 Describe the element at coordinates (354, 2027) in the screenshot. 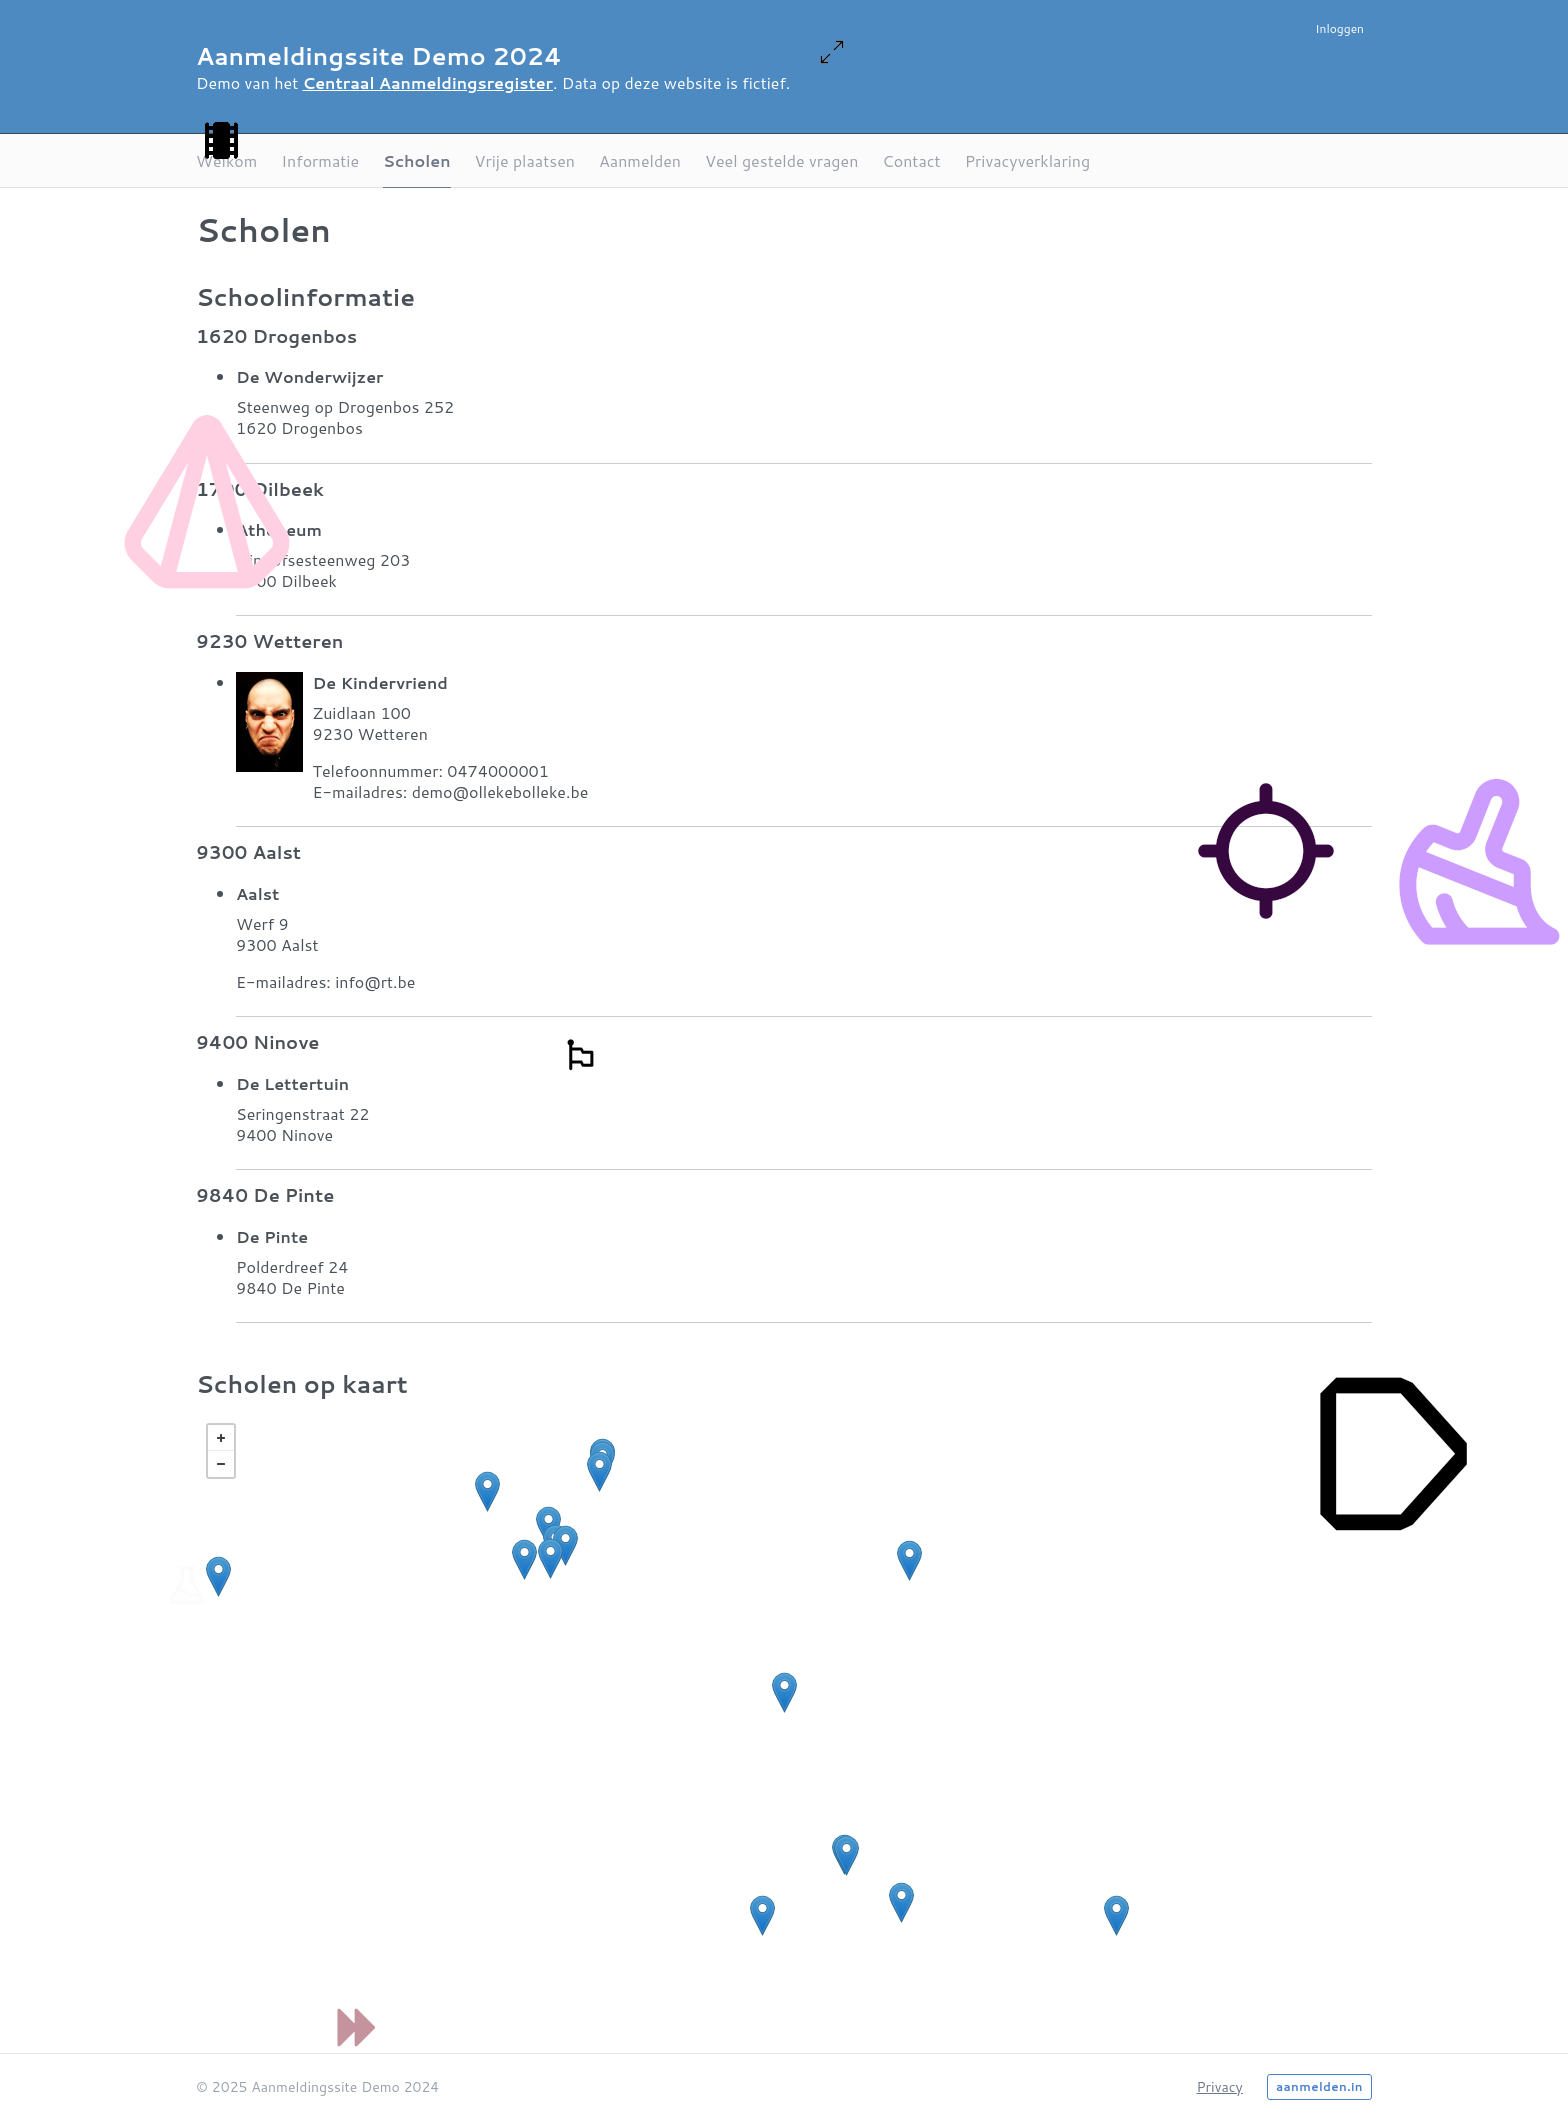

I see `skip forward or fast forward` at that location.